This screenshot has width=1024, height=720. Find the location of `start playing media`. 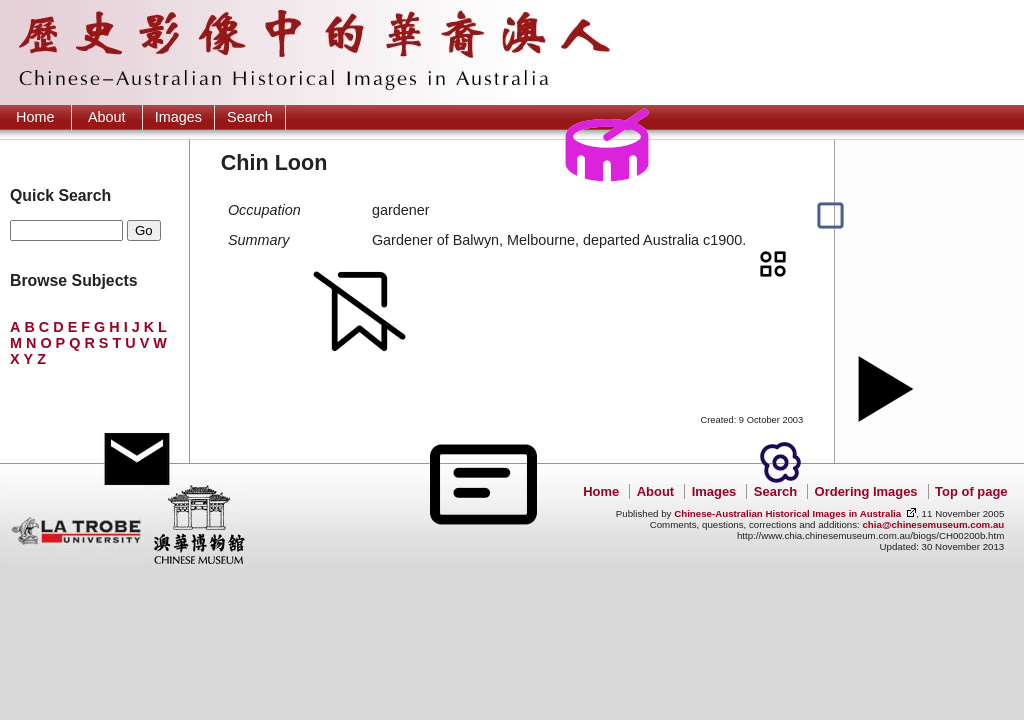

start playing media is located at coordinates (886, 389).